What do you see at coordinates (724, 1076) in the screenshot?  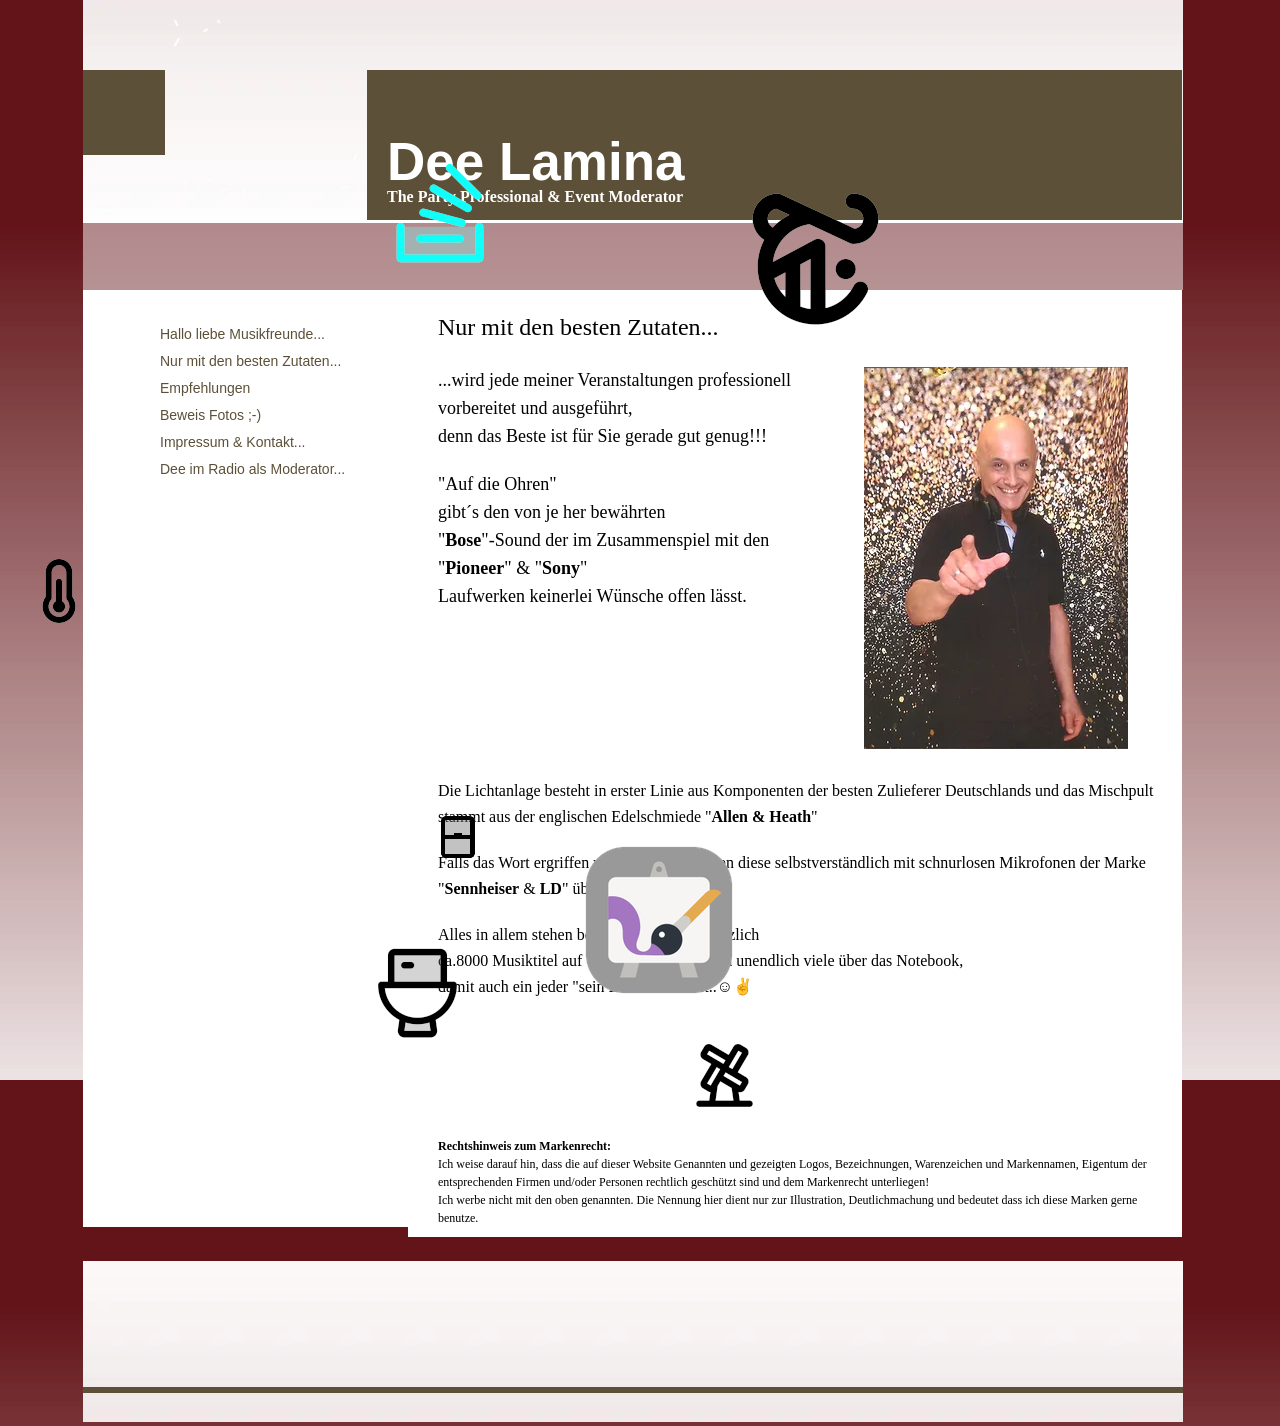 I see `access wind energy or renewable power settings` at bounding box center [724, 1076].